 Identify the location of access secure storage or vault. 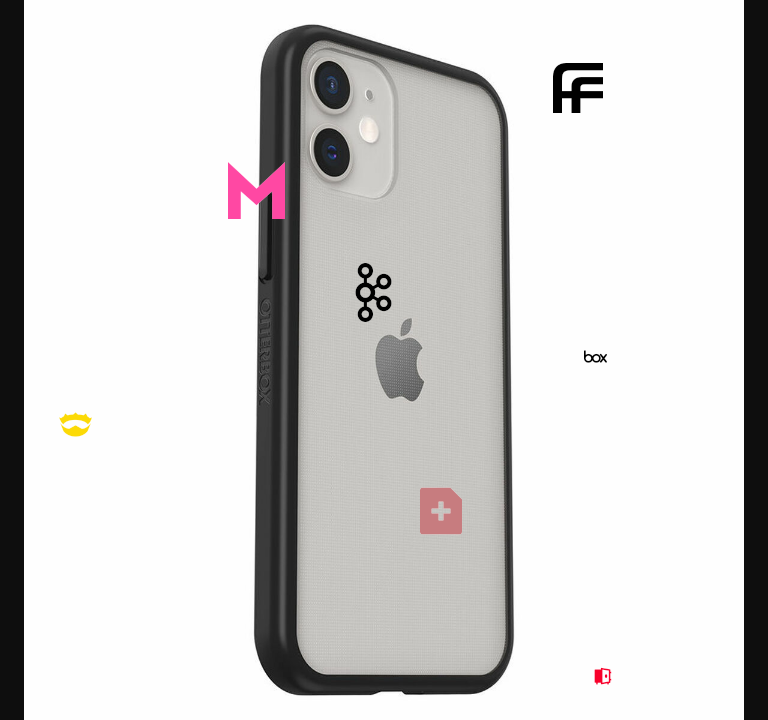
(602, 676).